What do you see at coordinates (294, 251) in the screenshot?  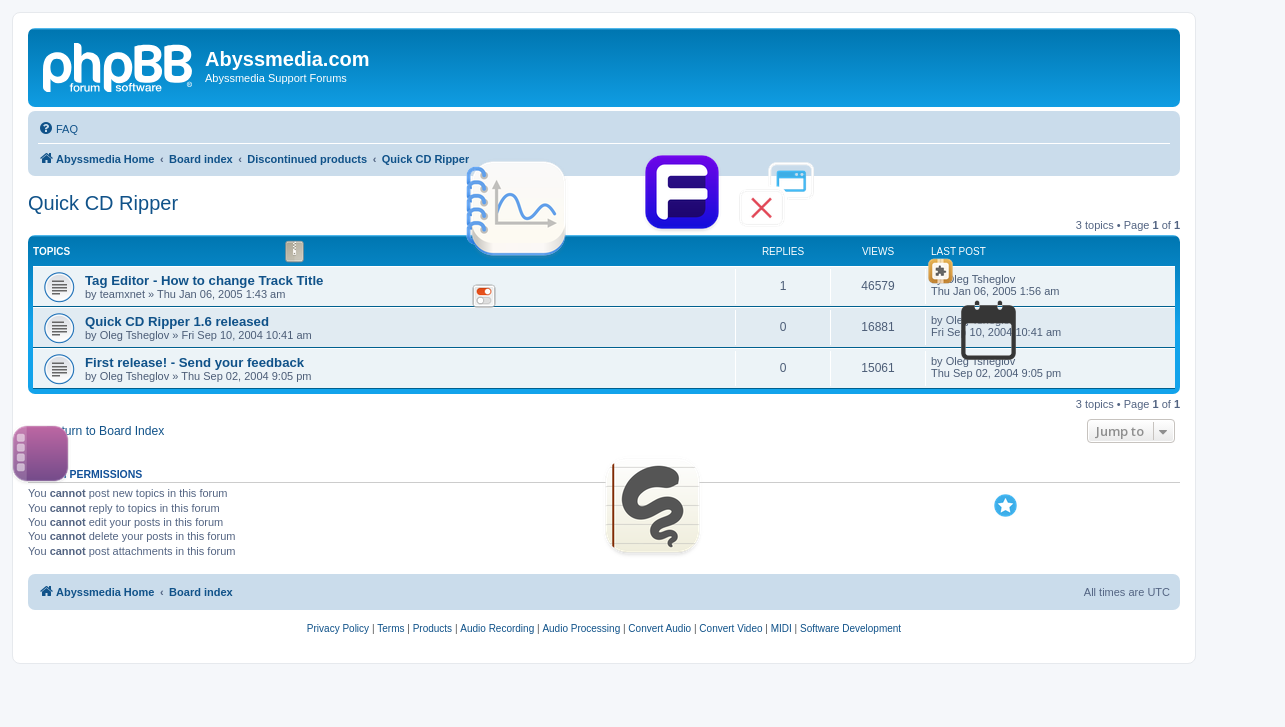 I see `open file roller archive manager` at bounding box center [294, 251].